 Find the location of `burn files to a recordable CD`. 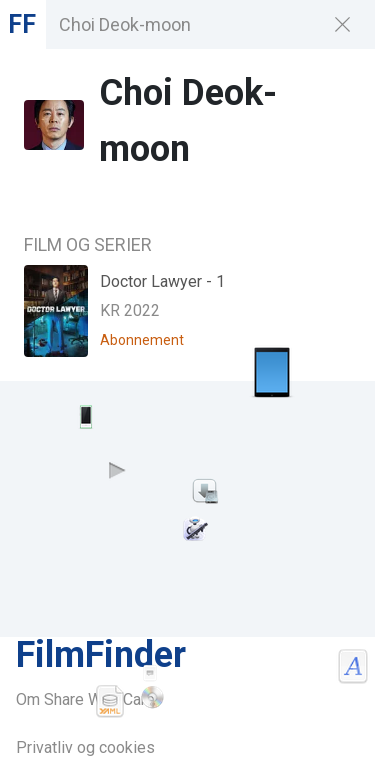

burn files to a recordable CD is located at coordinates (152, 697).